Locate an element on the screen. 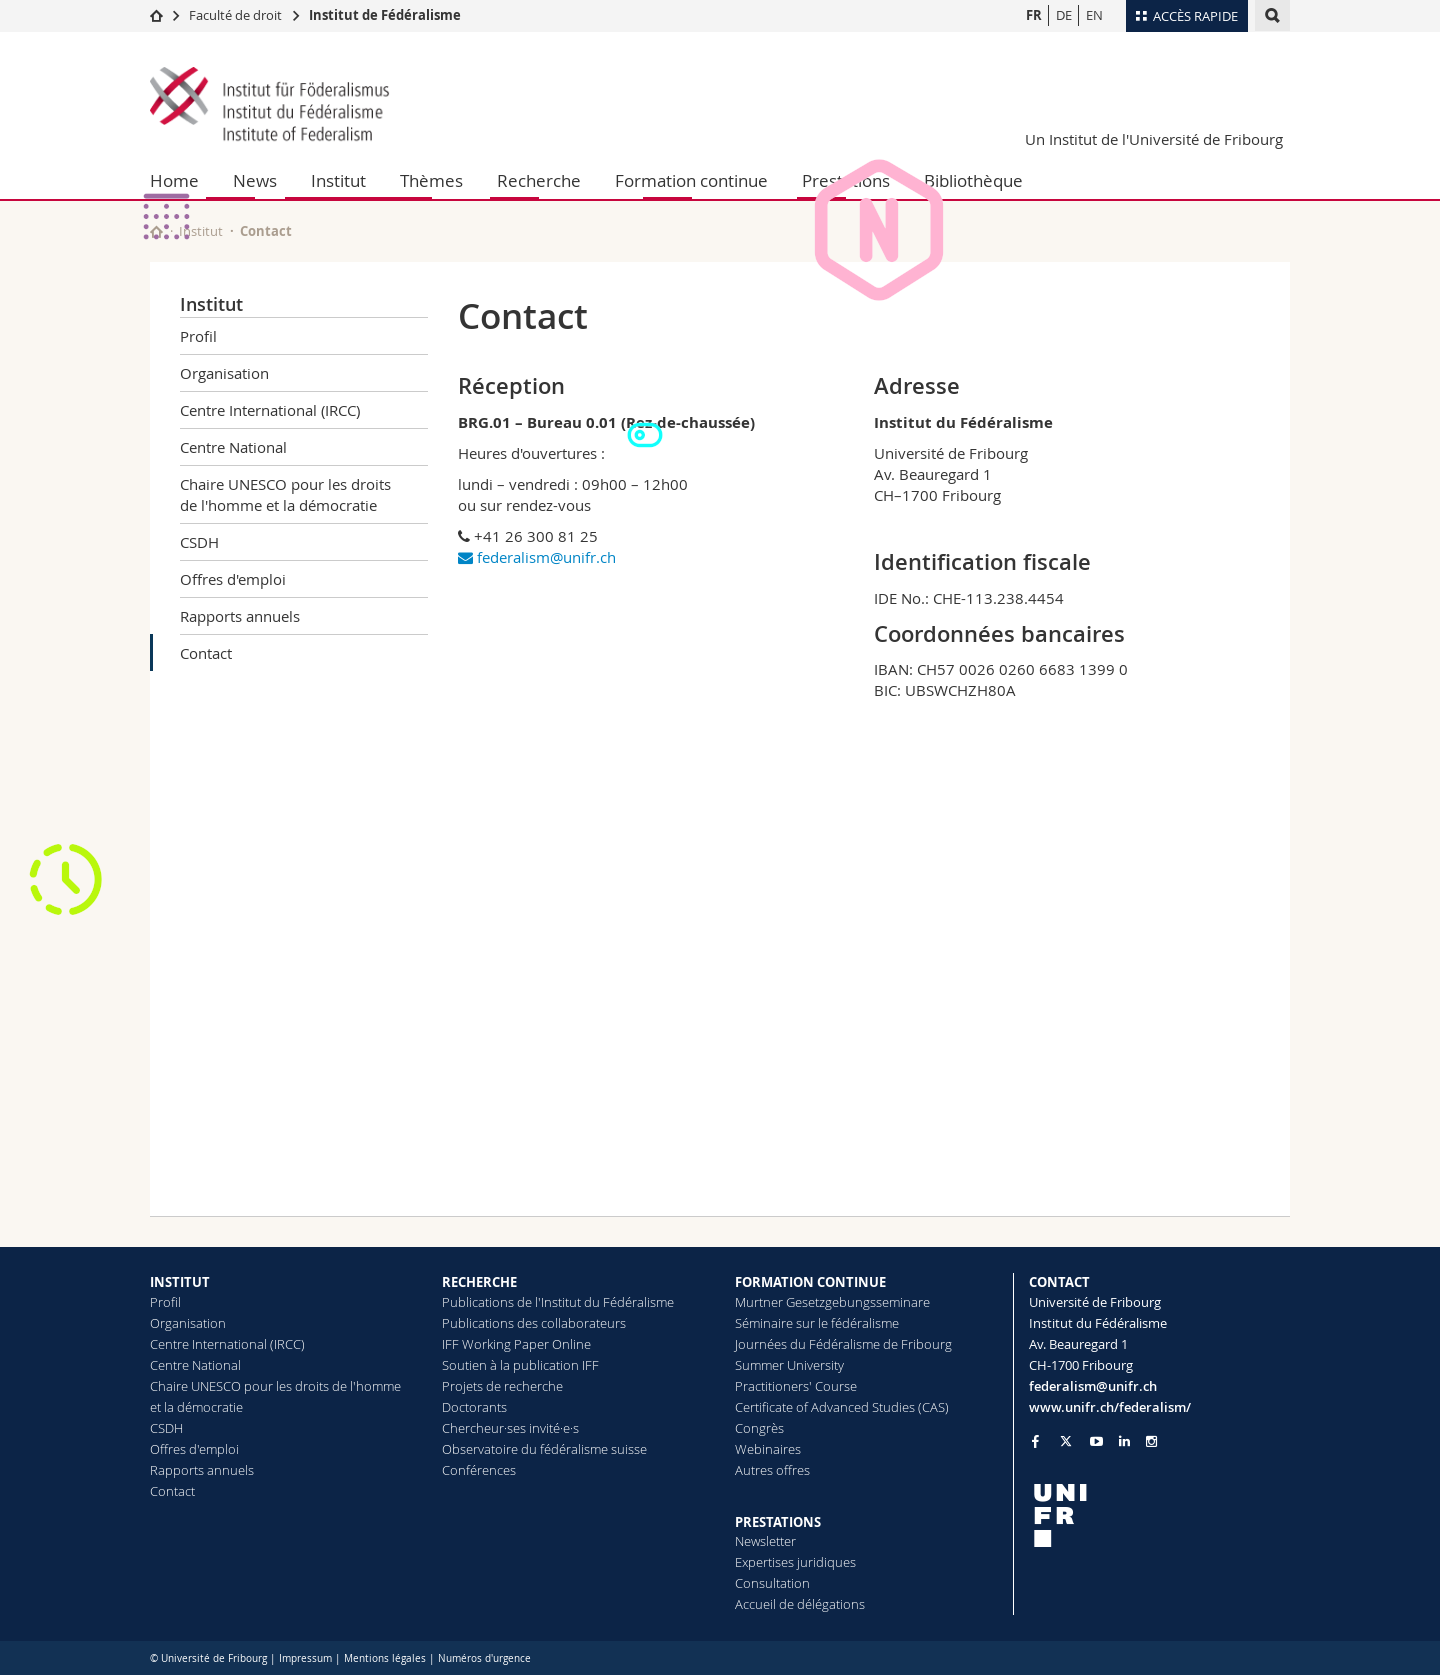 The height and width of the screenshot is (1675, 1440). indicates a node or network element is located at coordinates (879, 230).